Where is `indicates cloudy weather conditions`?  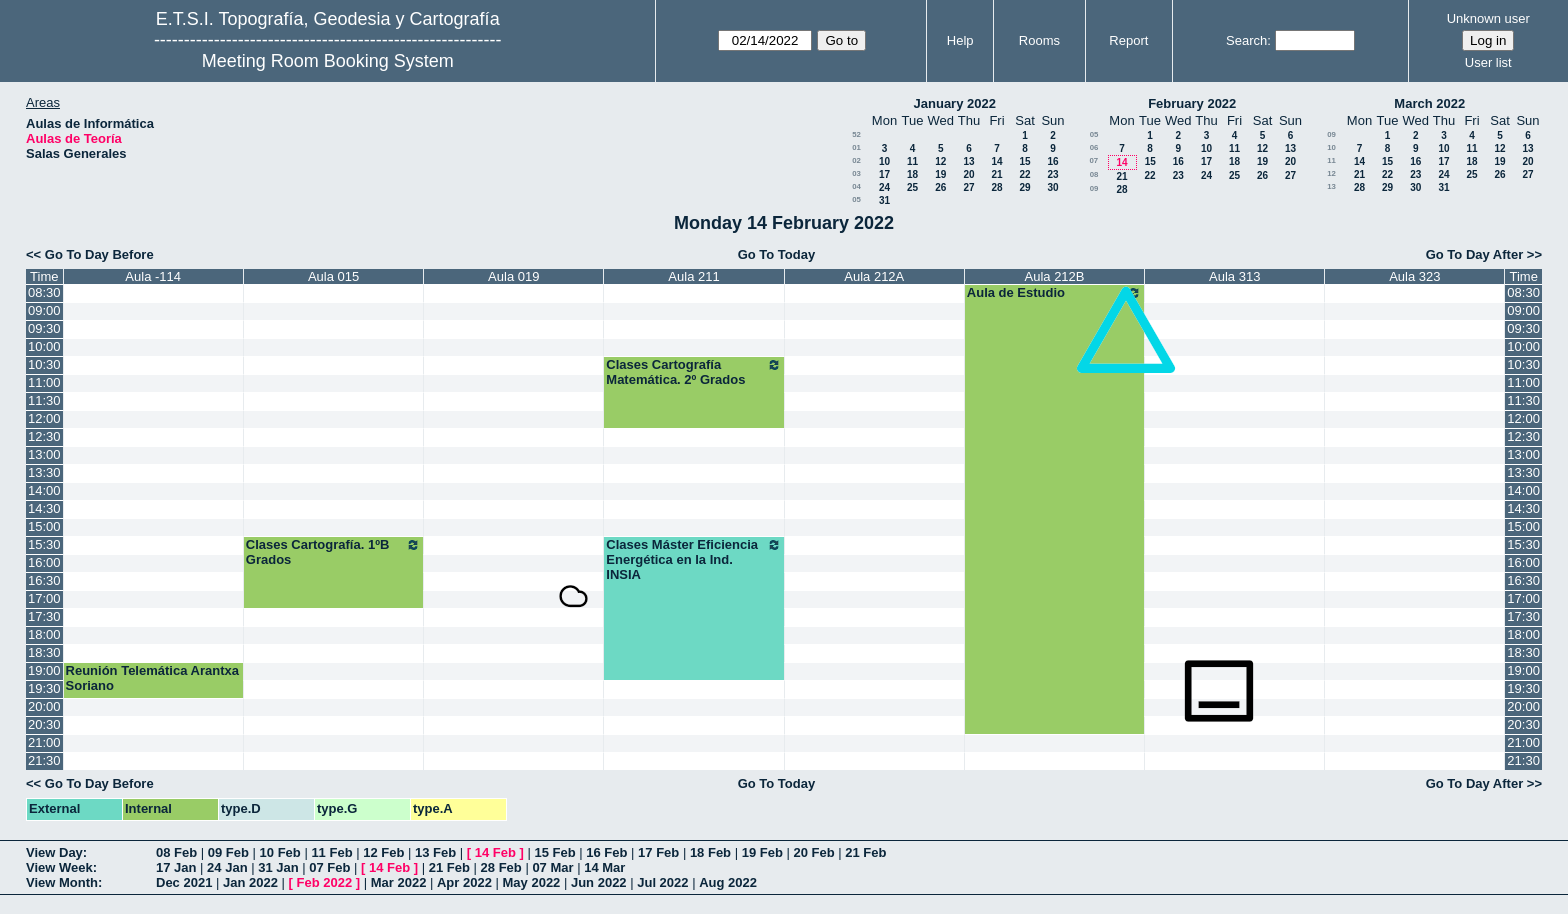 indicates cloudy weather conditions is located at coordinates (573, 595).